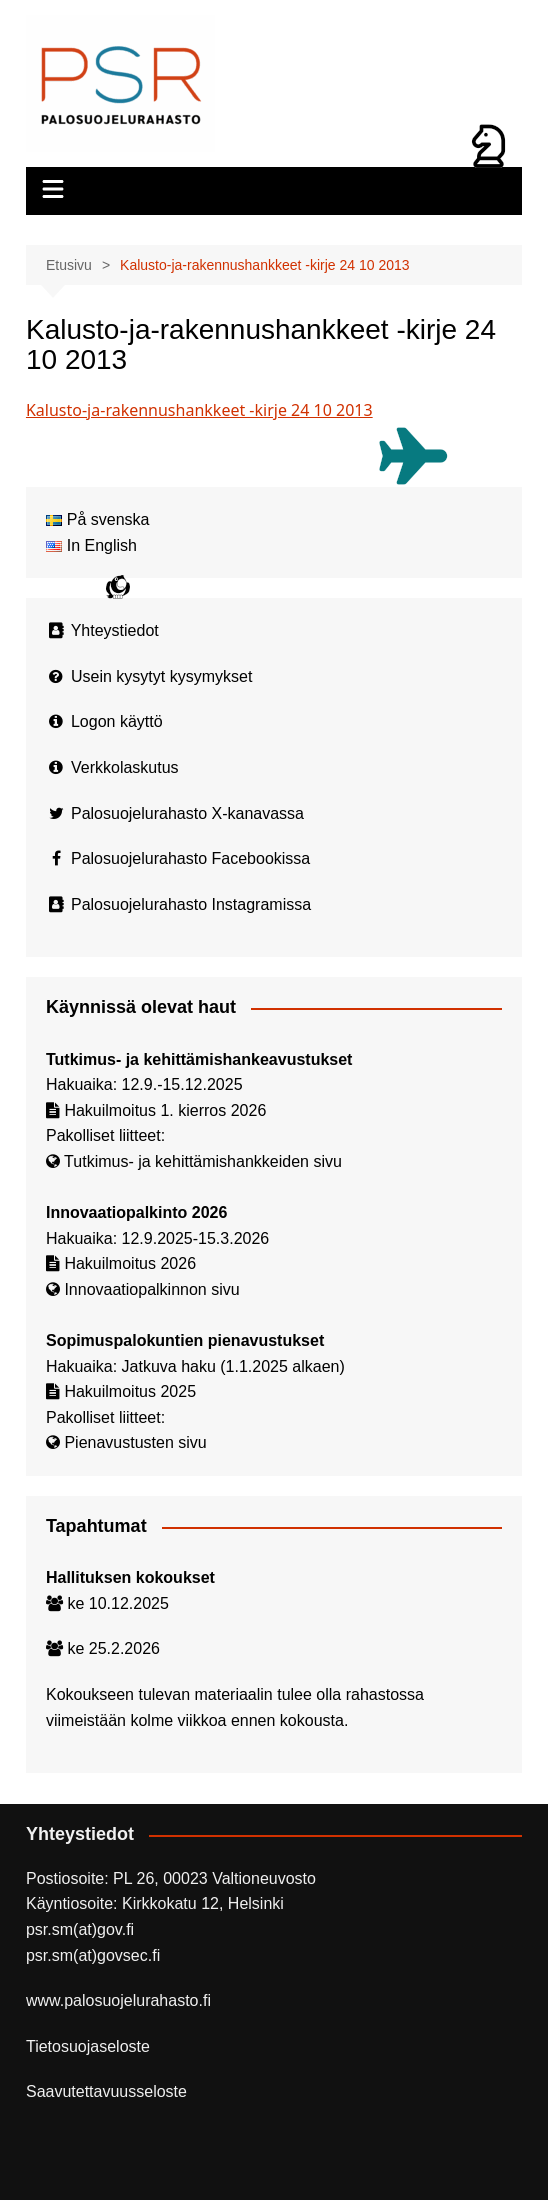 Image resolution: width=548 pixels, height=2200 pixels. Describe the element at coordinates (488, 147) in the screenshot. I see `play chess or access chess game` at that location.